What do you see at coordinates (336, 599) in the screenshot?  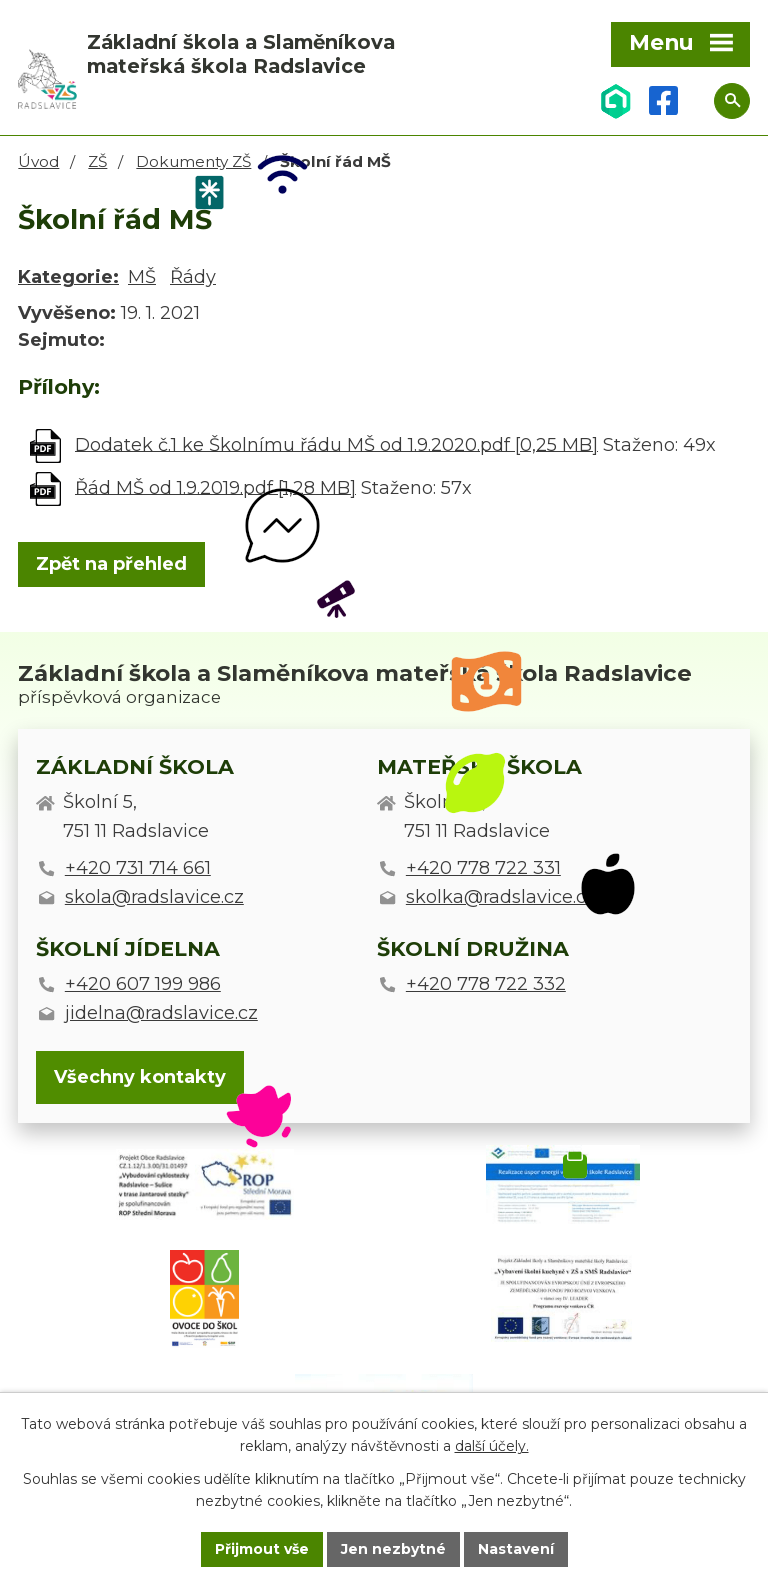 I see `explore or discover new content` at bounding box center [336, 599].